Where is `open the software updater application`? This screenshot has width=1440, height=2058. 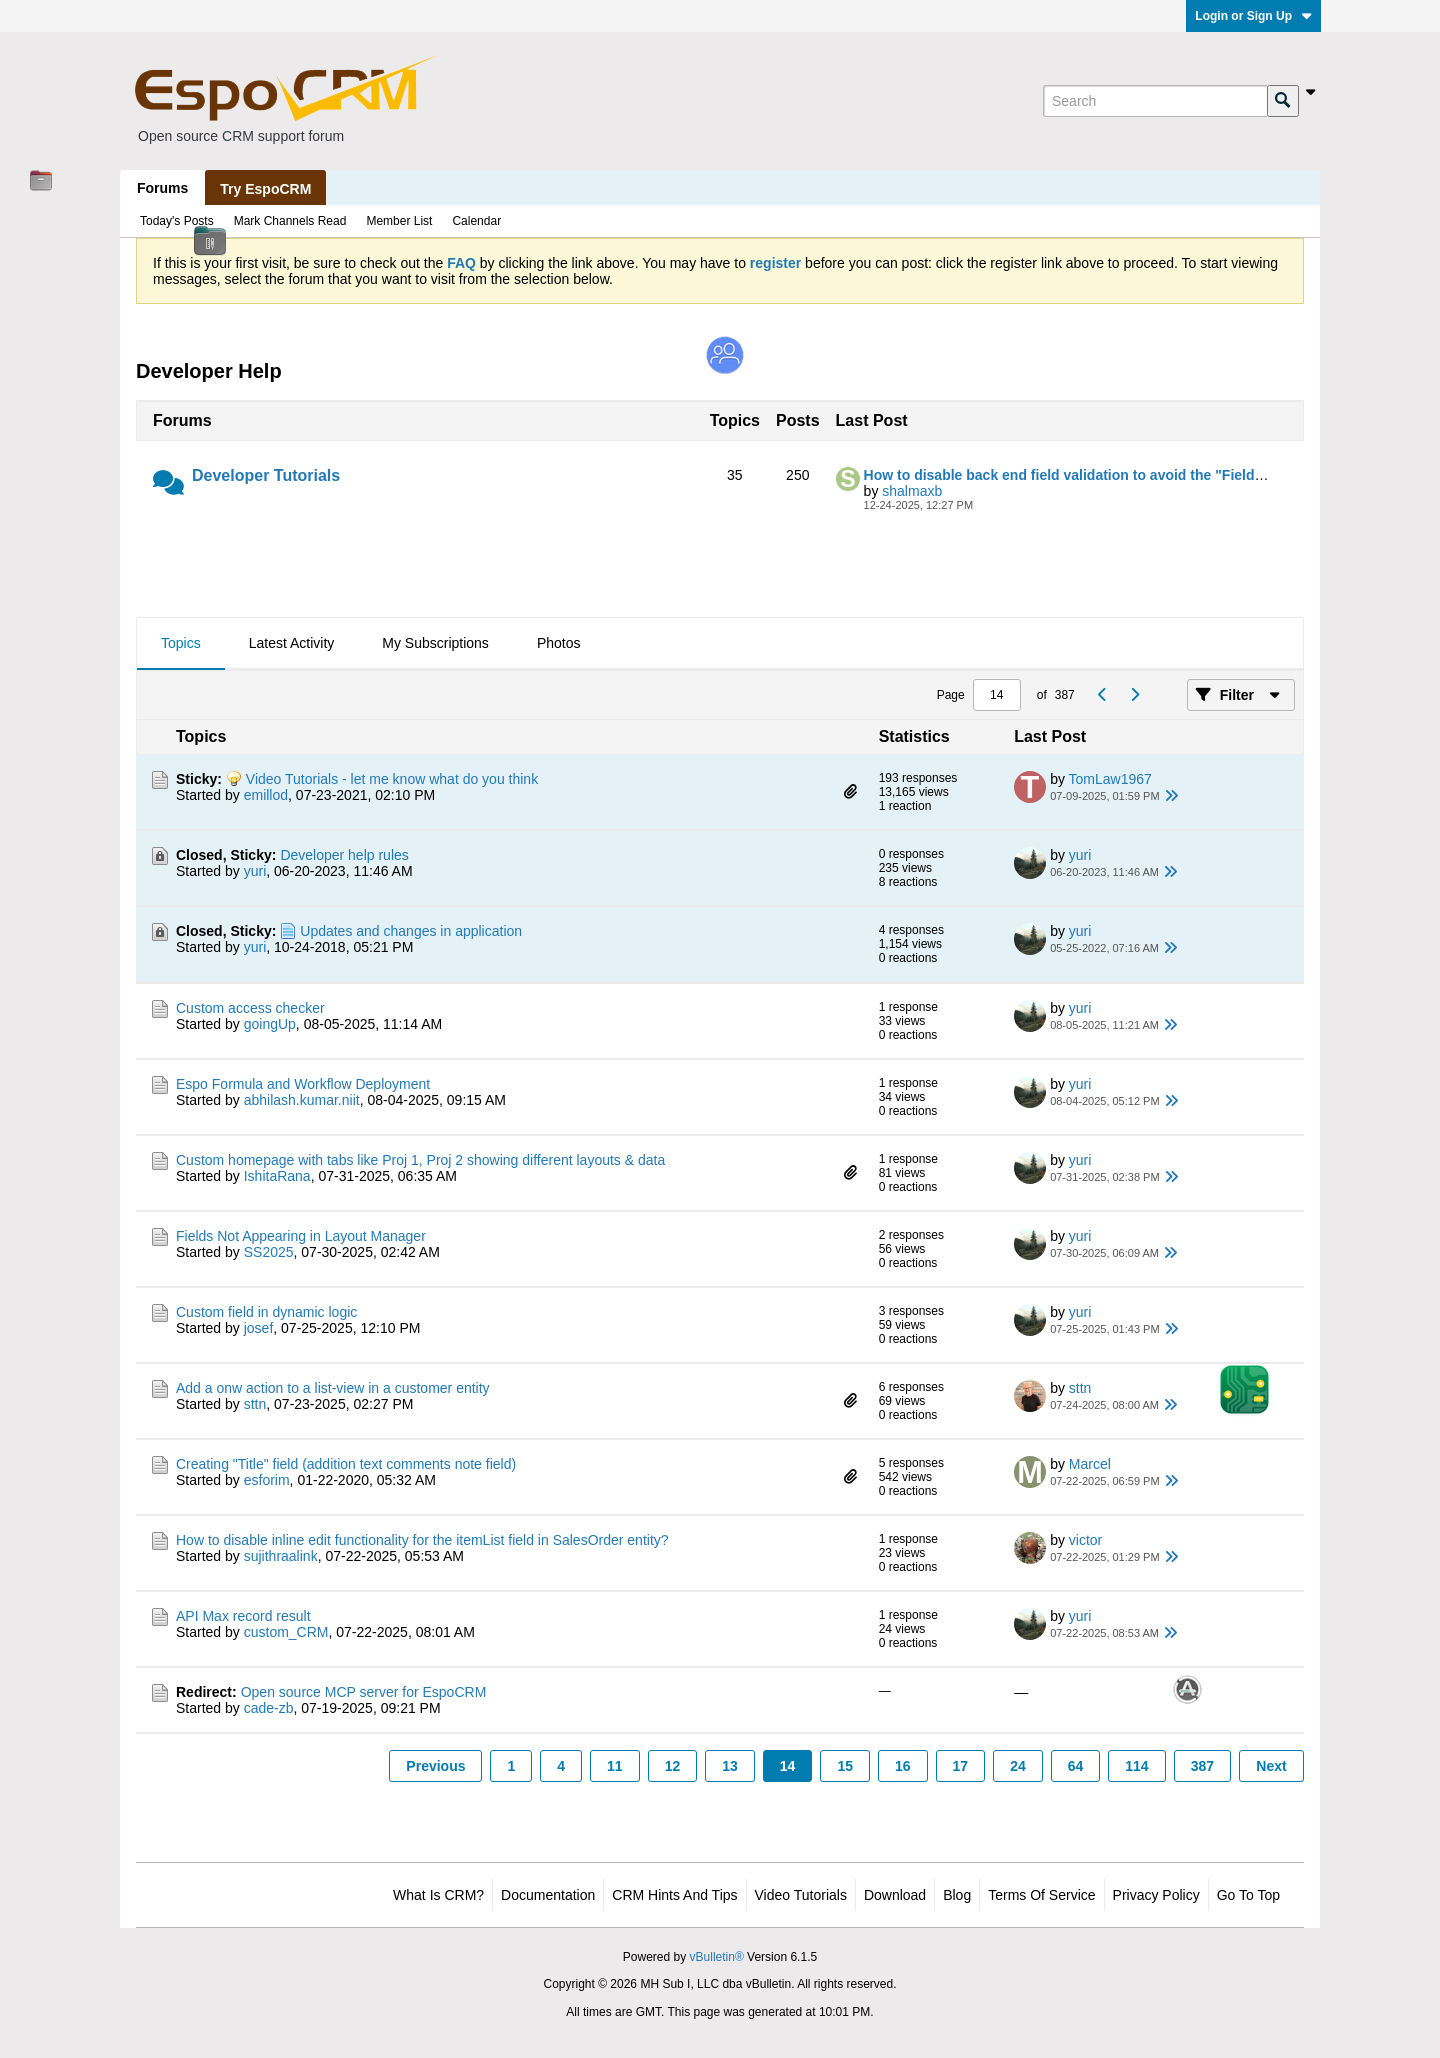
open the software updater application is located at coordinates (1187, 1689).